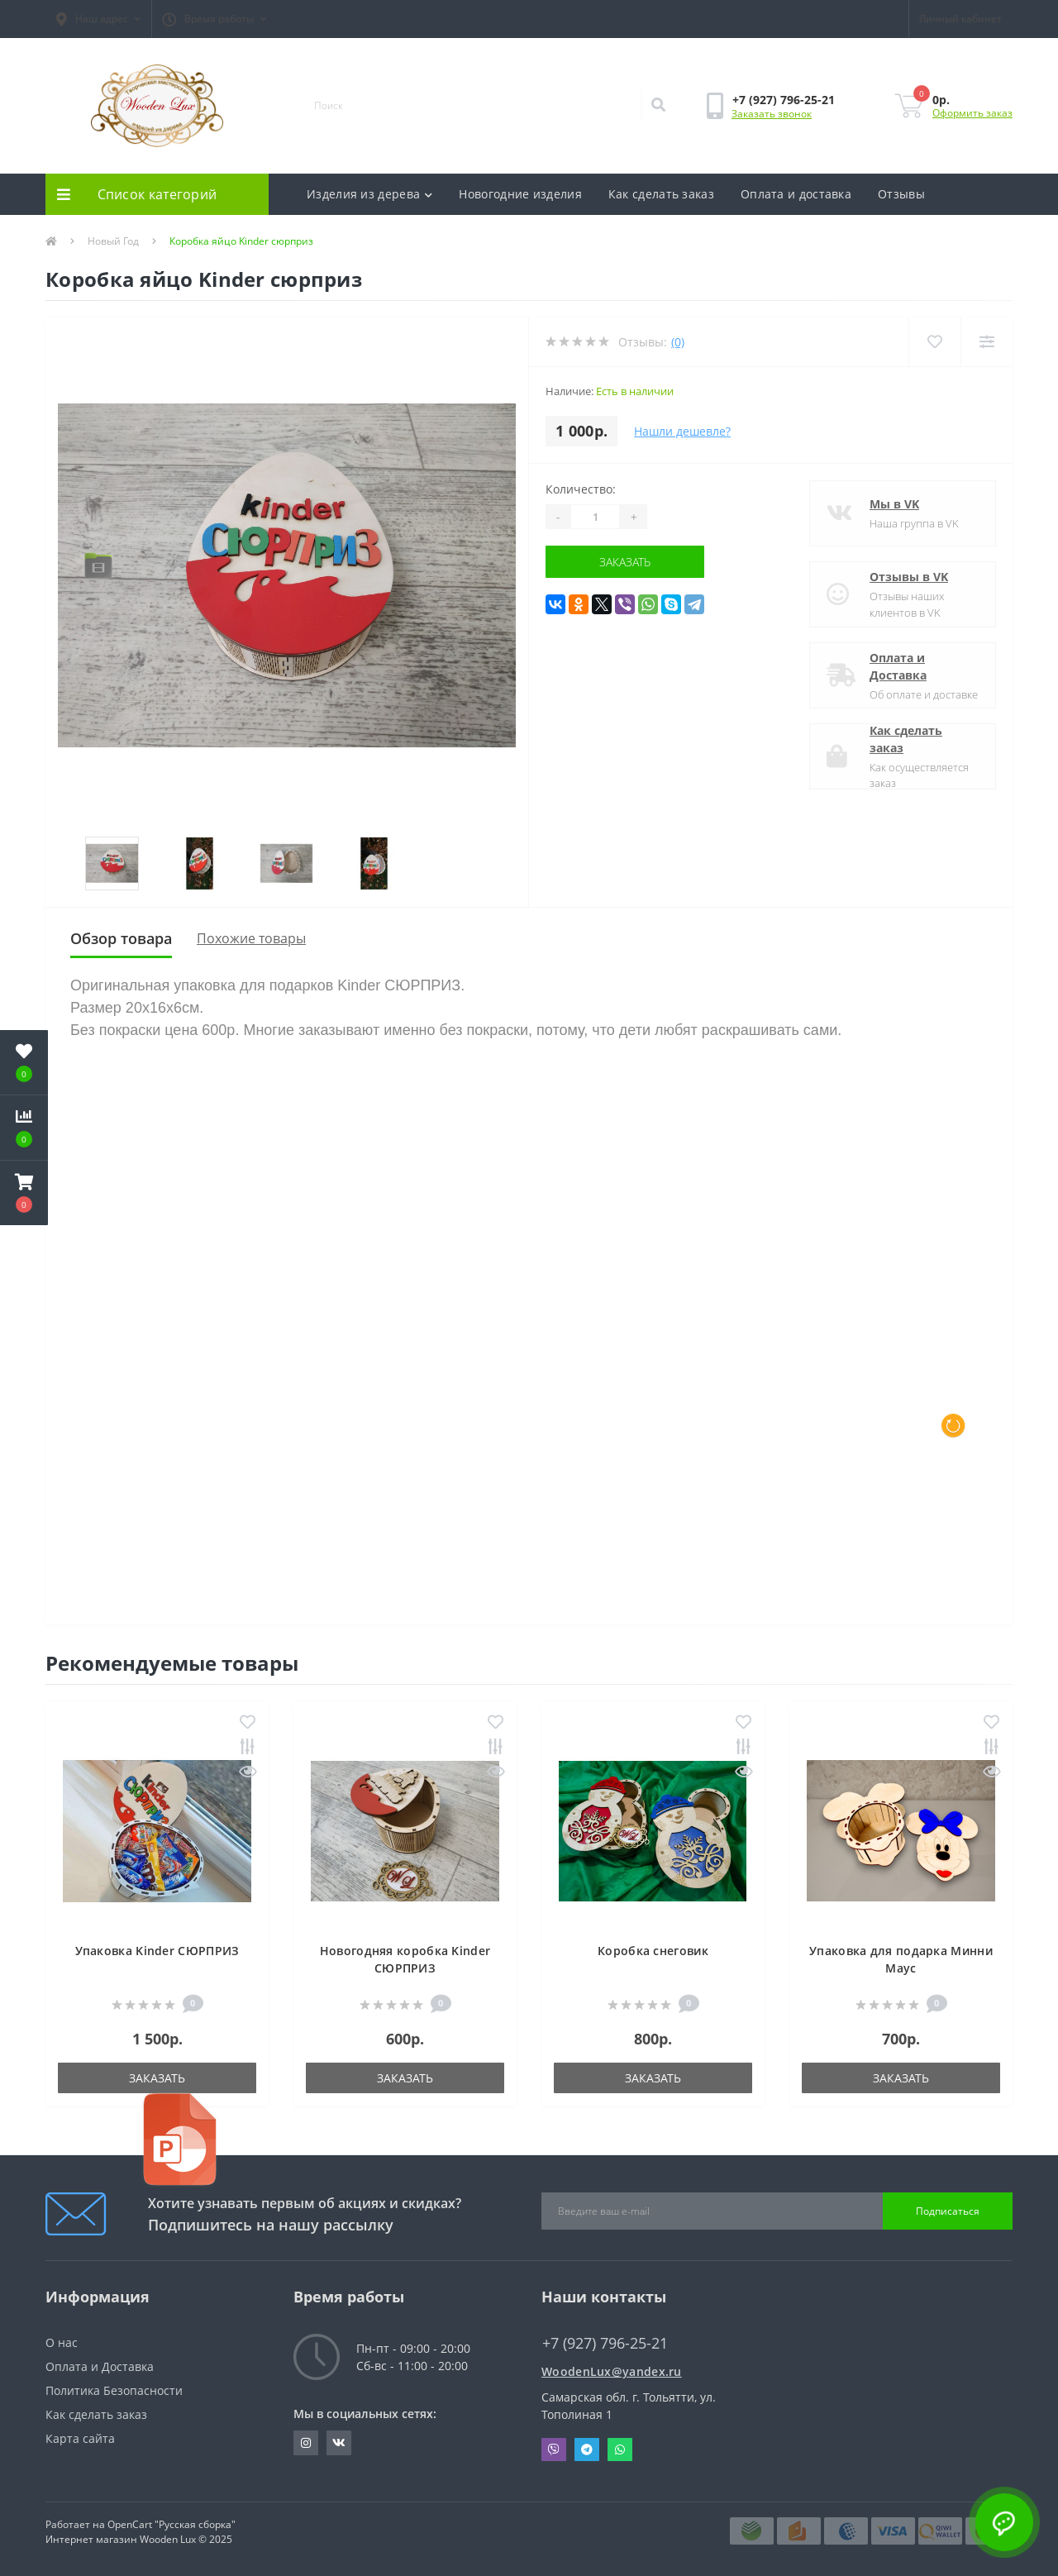  I want to click on open your videos folder, so click(98, 565).